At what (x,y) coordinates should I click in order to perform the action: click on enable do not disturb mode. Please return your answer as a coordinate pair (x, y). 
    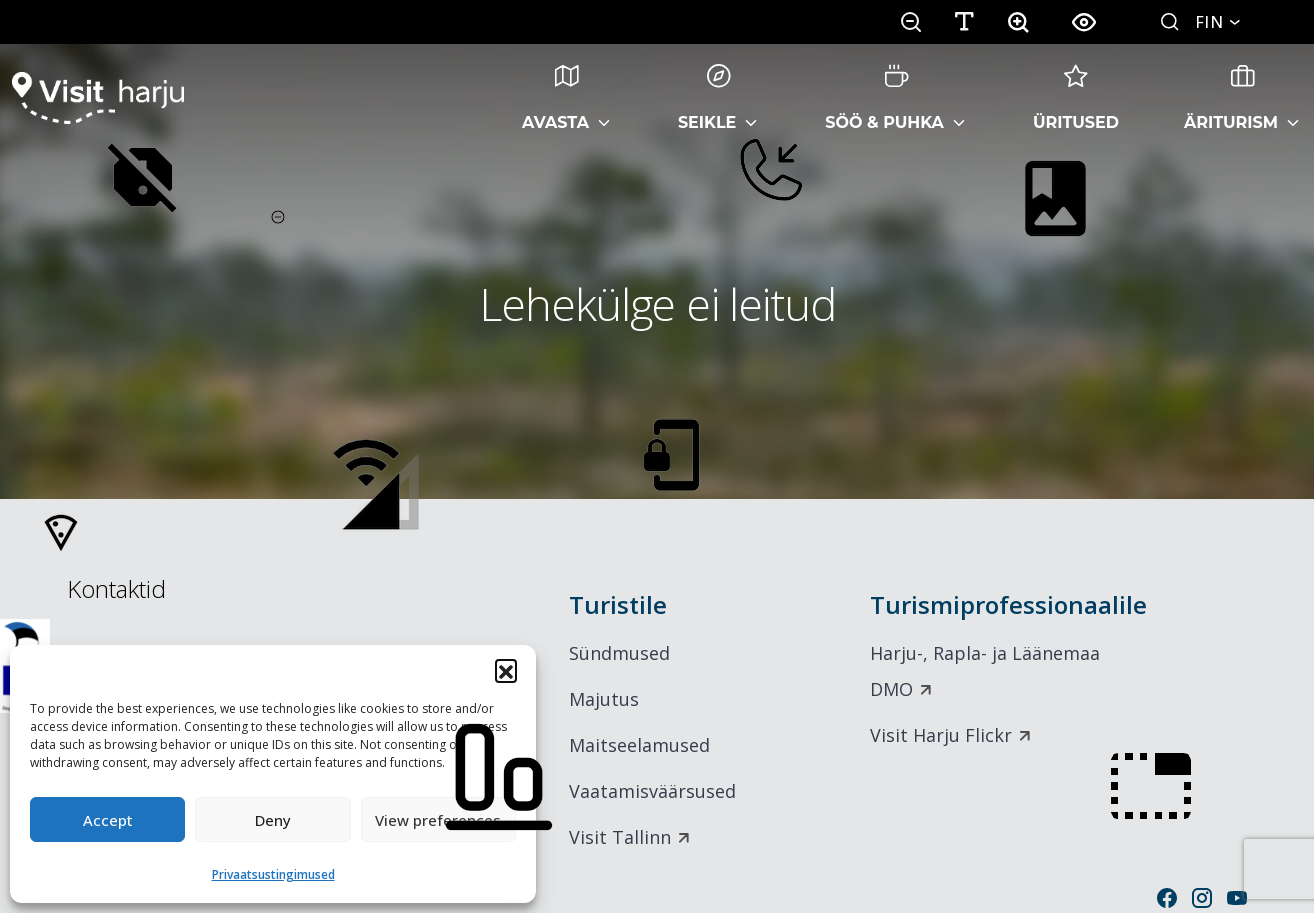
    Looking at the image, I should click on (278, 217).